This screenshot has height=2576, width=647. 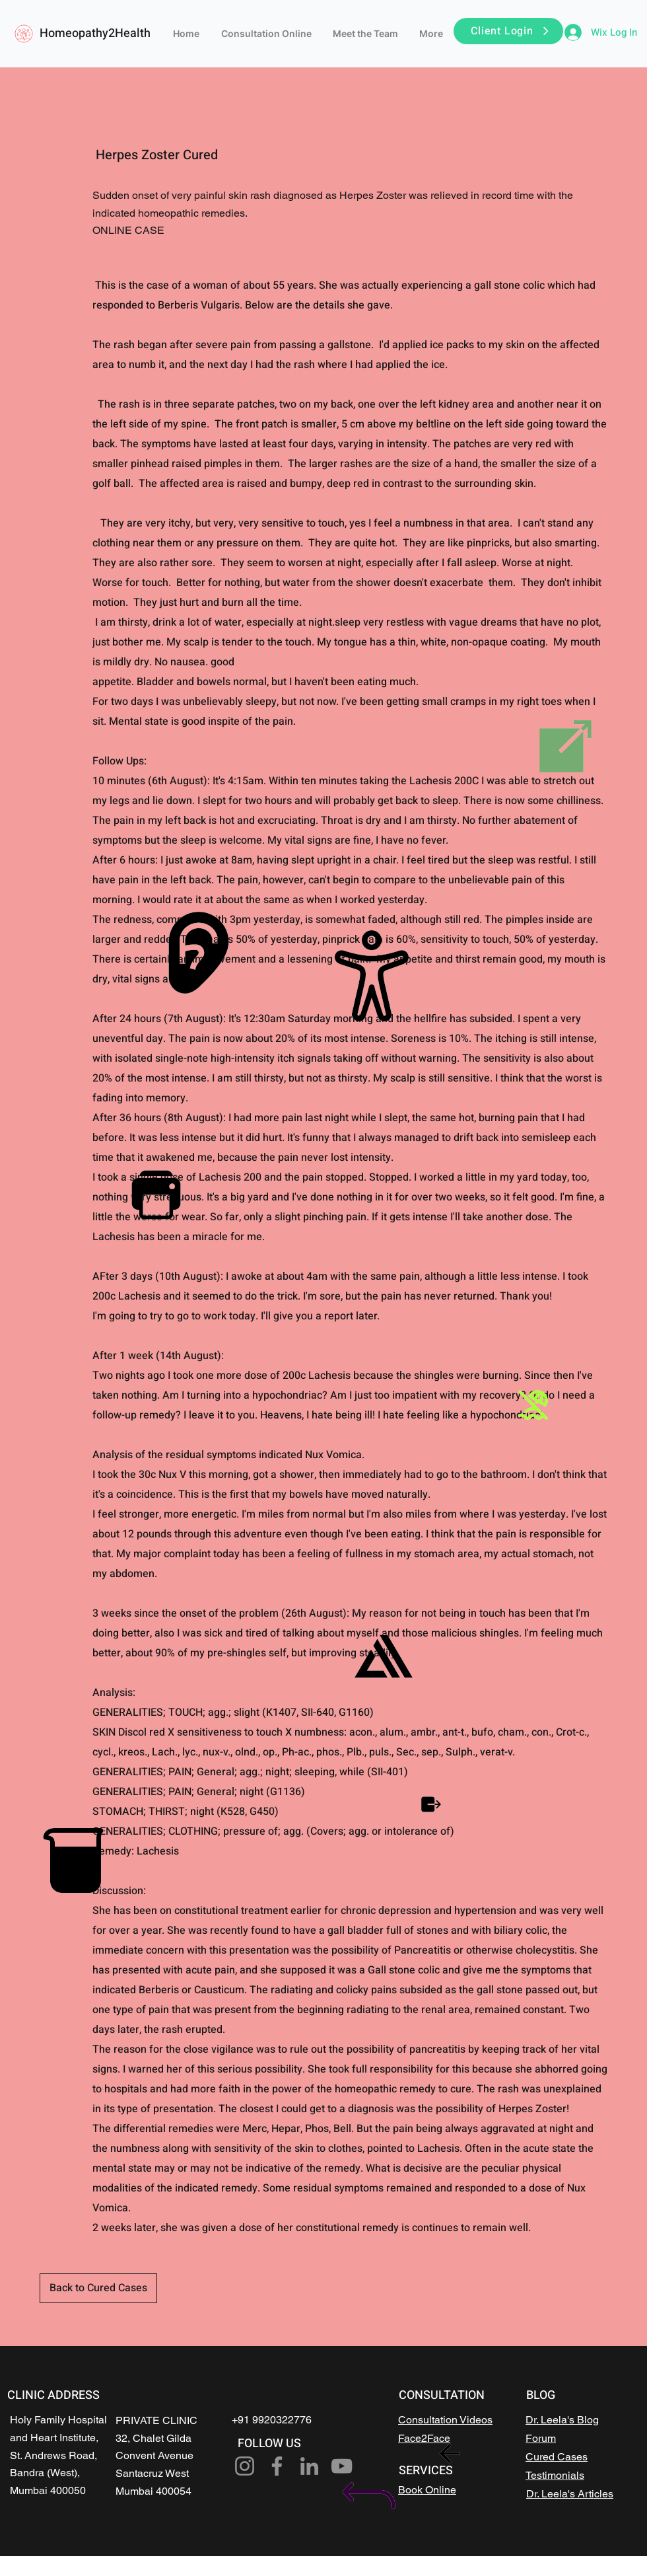 What do you see at coordinates (533, 1405) in the screenshot?
I see `beach or coastal area unavailable` at bounding box center [533, 1405].